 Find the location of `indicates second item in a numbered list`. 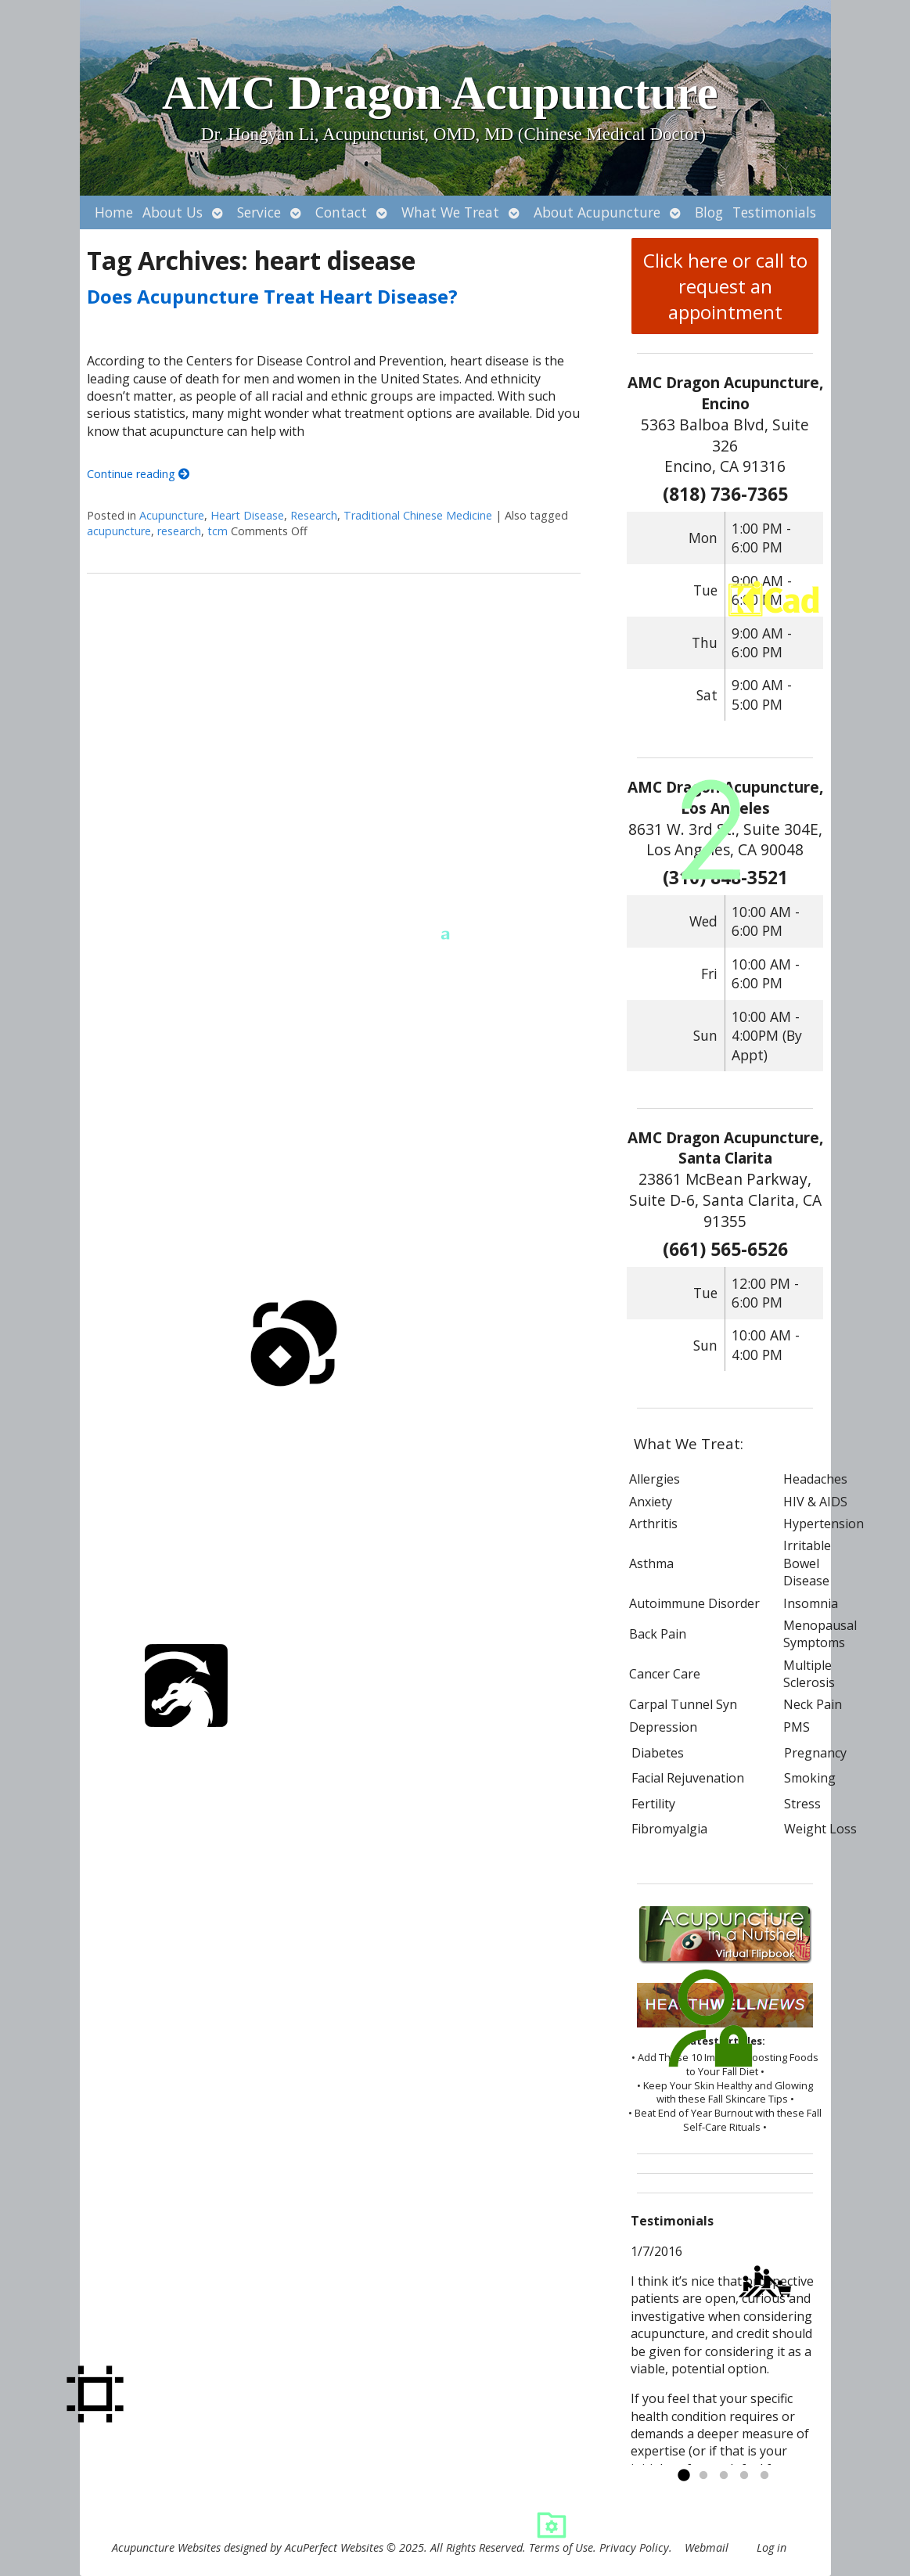

indicates second item in a numbered list is located at coordinates (710, 830).